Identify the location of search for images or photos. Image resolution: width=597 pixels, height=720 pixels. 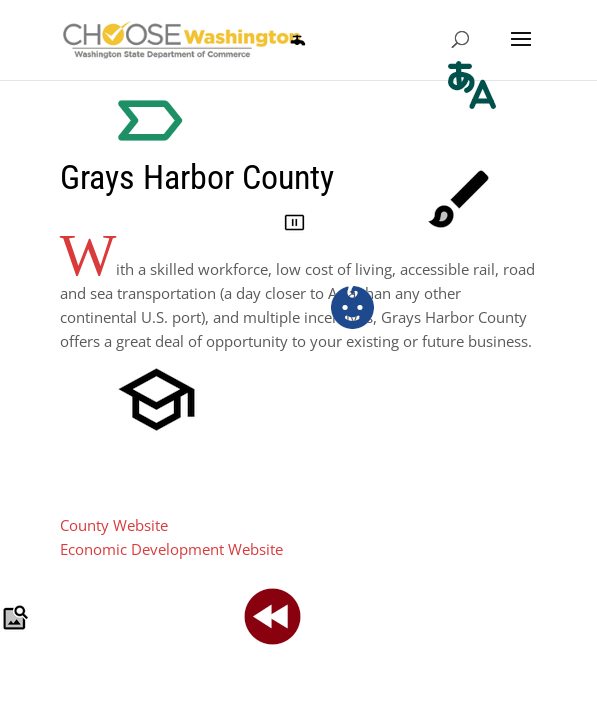
(15, 617).